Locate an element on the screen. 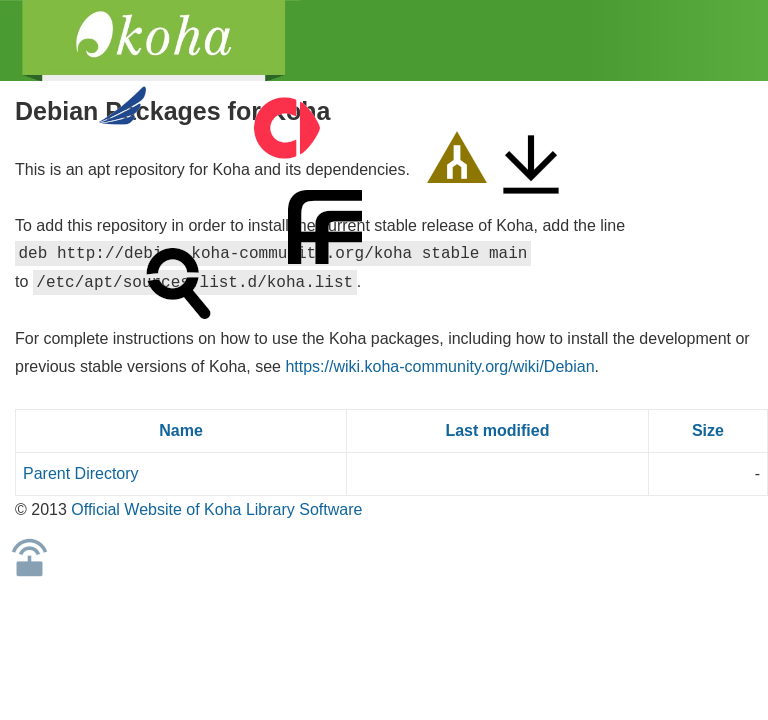  download a file or document is located at coordinates (531, 166).